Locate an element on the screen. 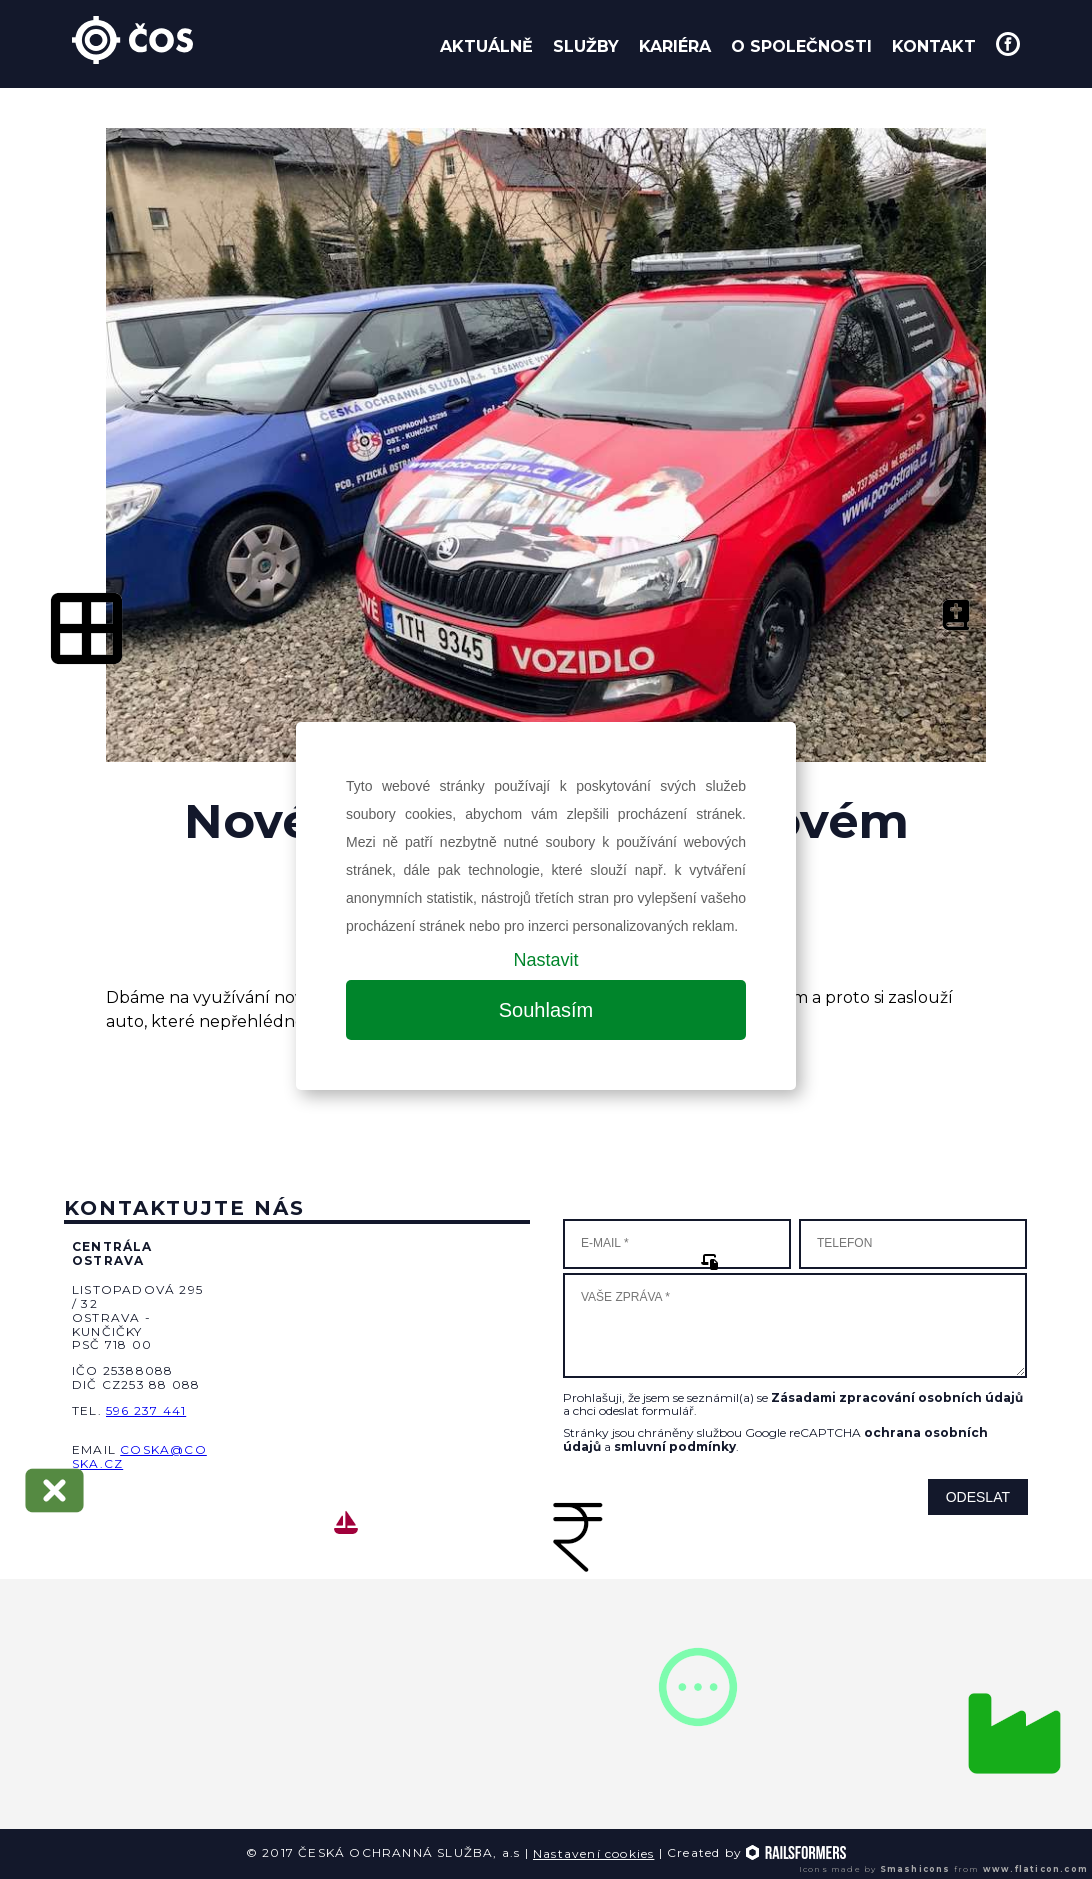 Image resolution: width=1092 pixels, height=1879 pixels. view items in grid layout is located at coordinates (86, 628).